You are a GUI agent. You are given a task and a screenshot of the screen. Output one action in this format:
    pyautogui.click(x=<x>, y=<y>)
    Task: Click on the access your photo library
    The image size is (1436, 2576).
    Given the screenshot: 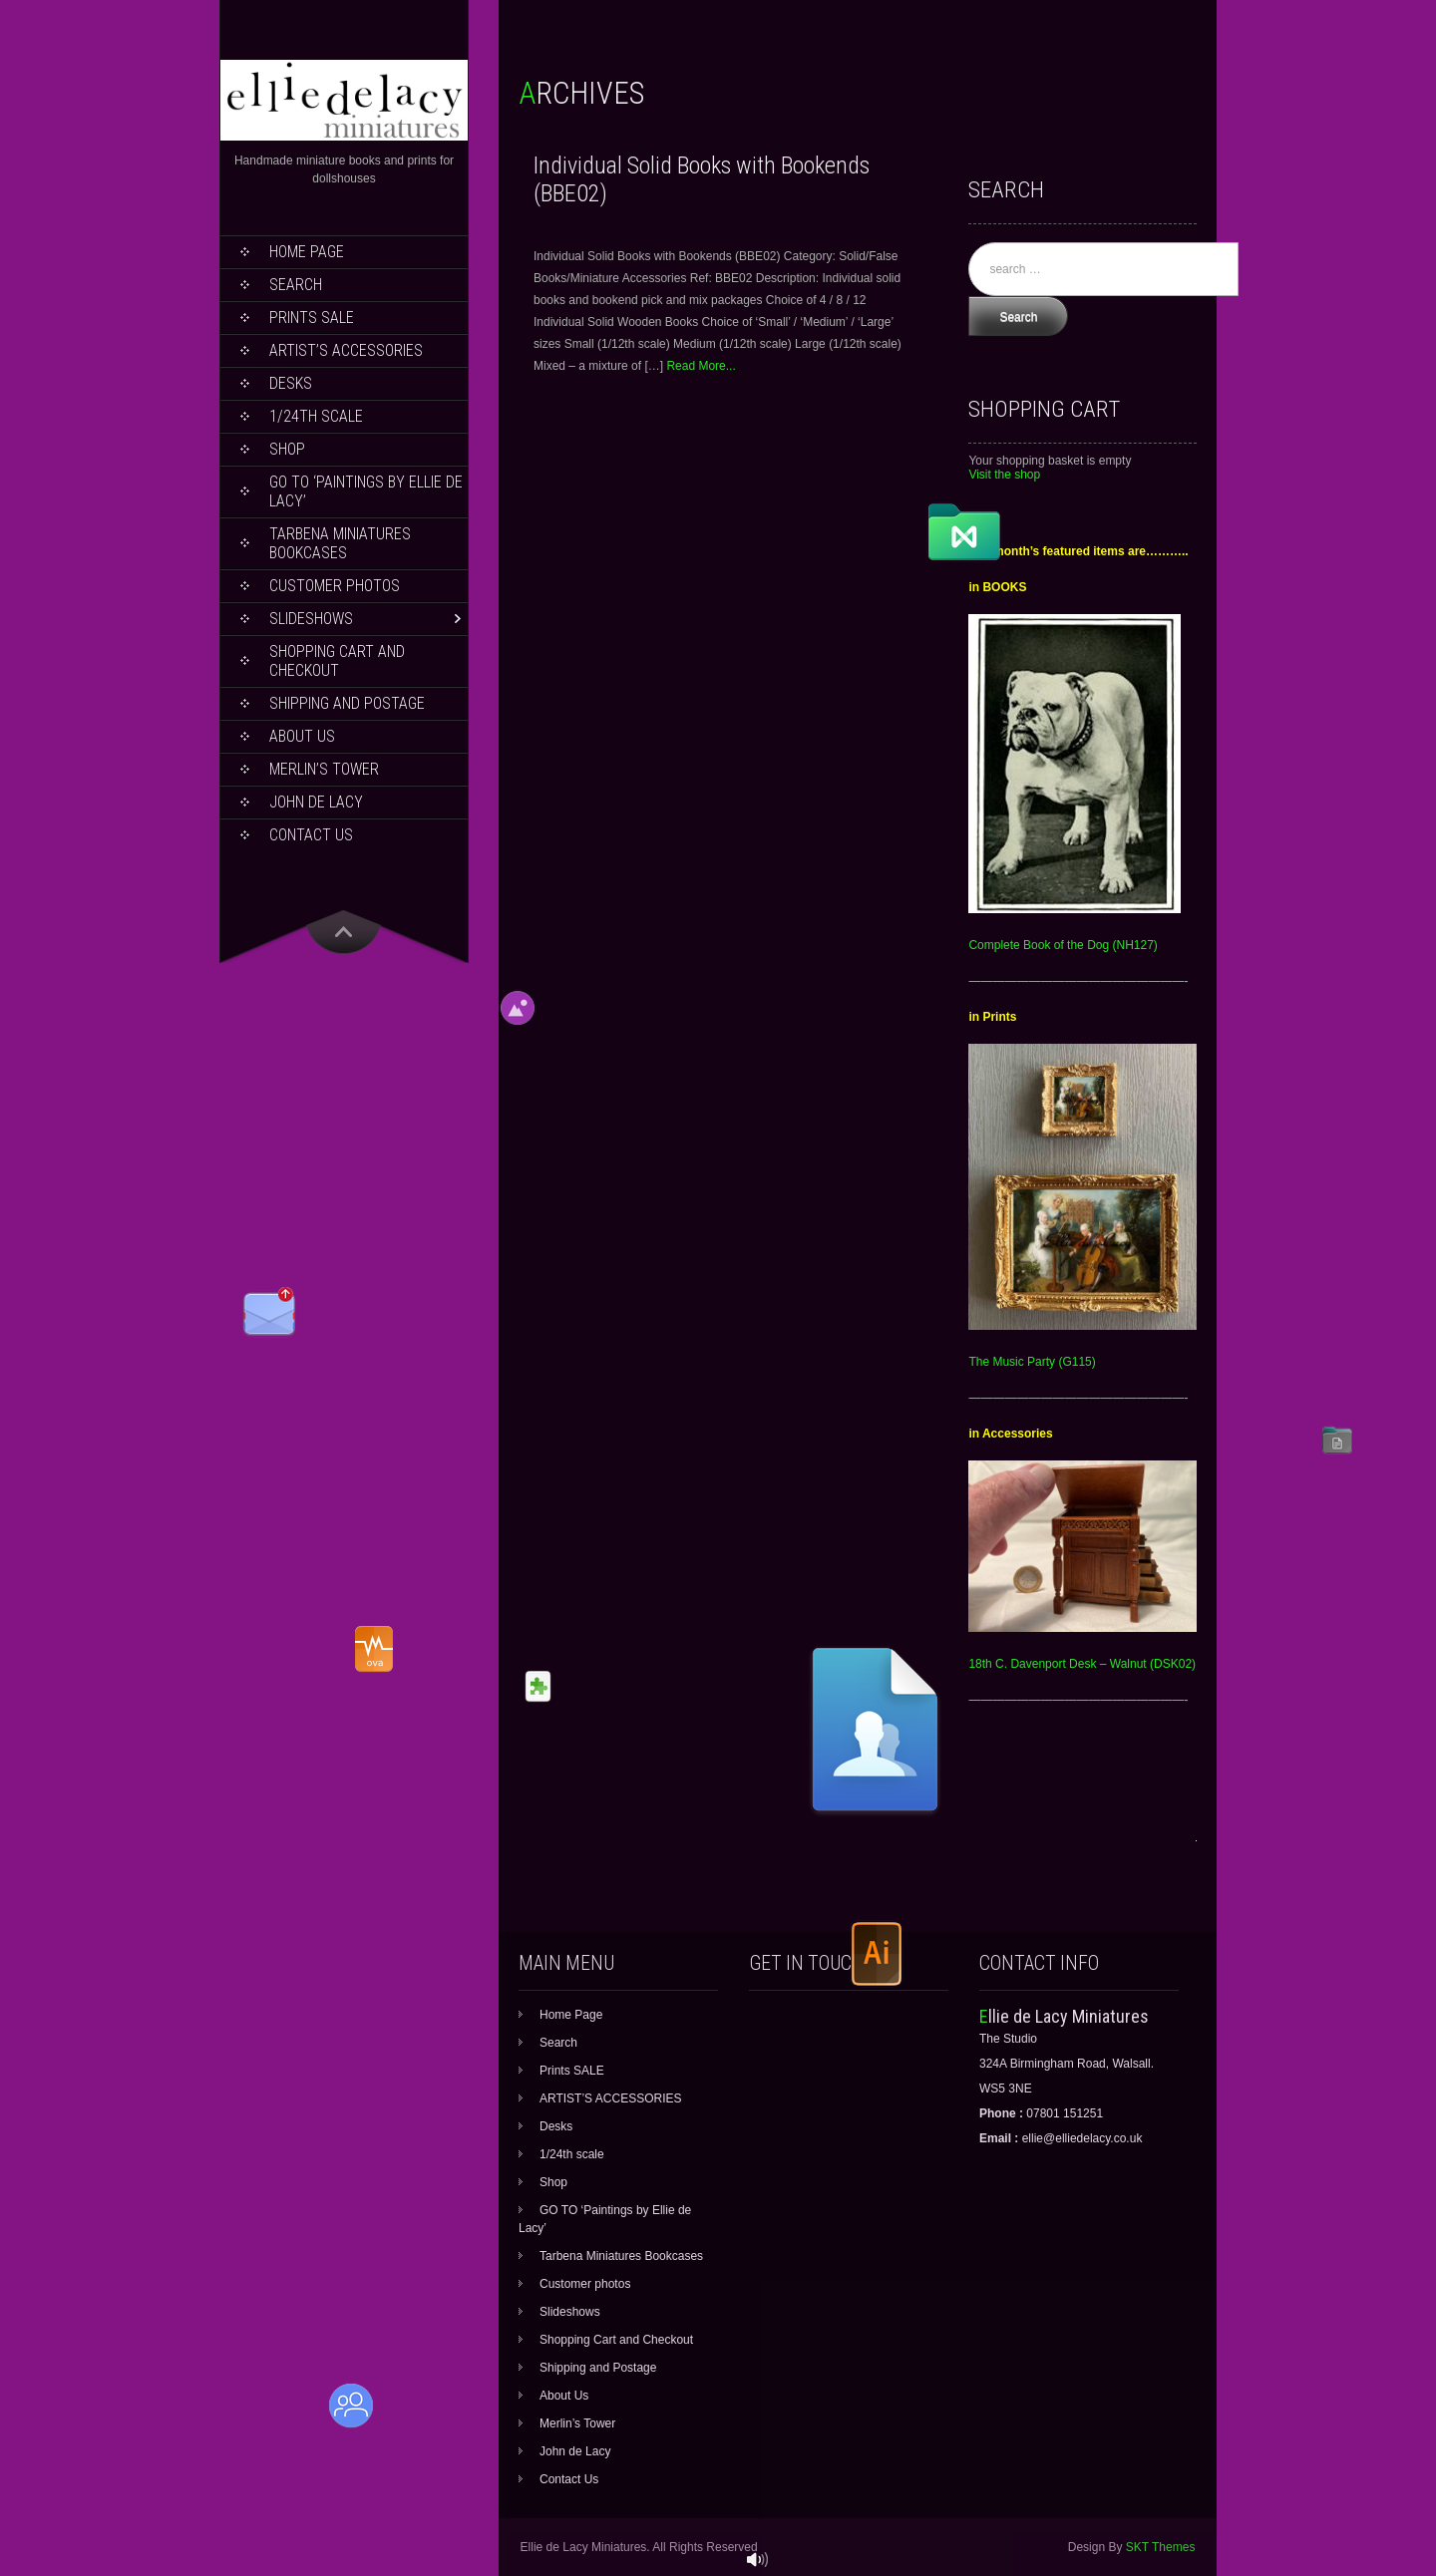 What is the action you would take?
    pyautogui.click(x=518, y=1008)
    